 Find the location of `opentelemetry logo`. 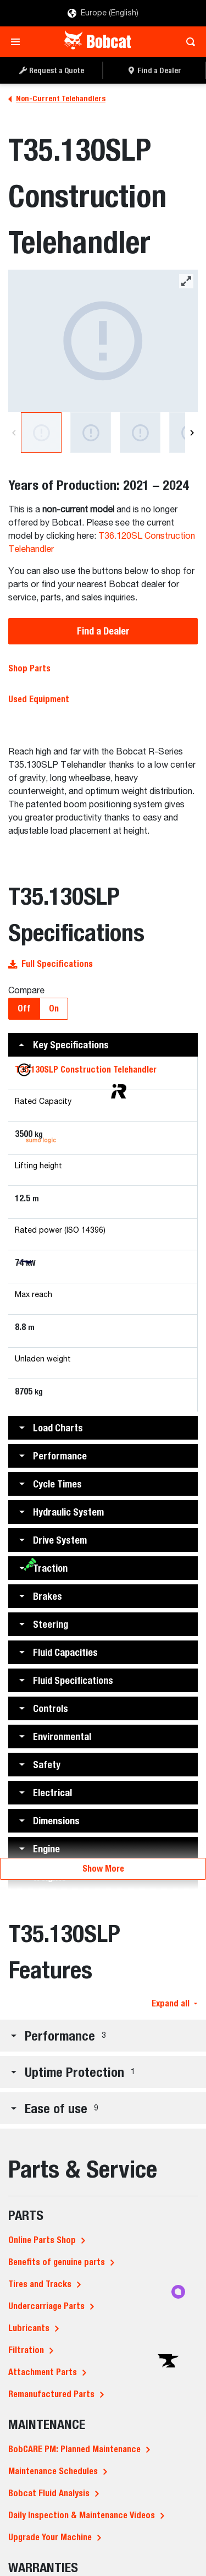

opentelemetry logo is located at coordinates (30, 1564).